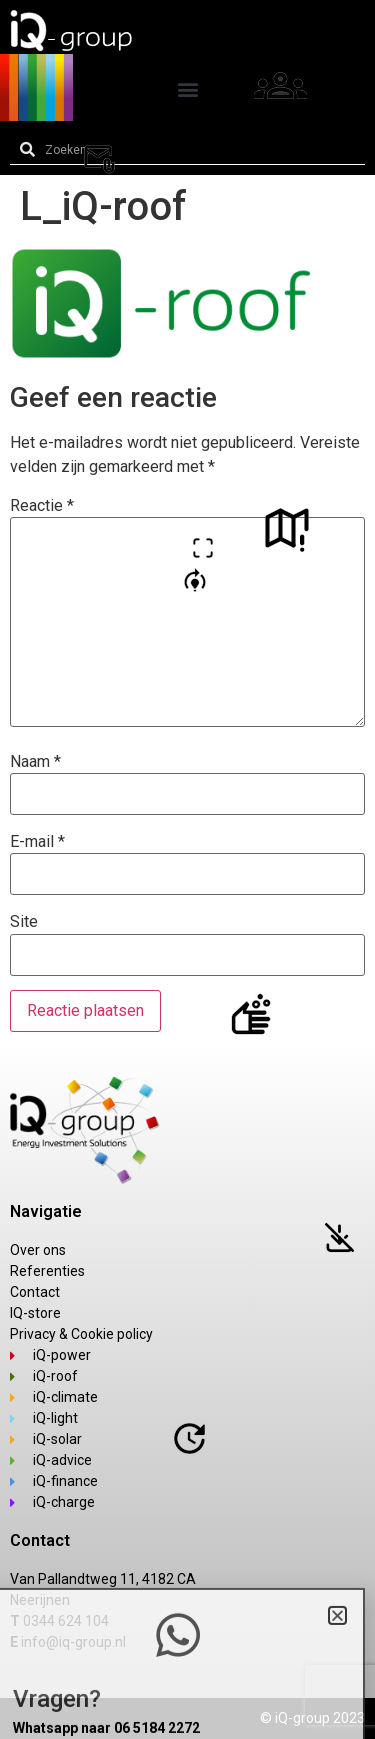 Image resolution: width=375 pixels, height=1739 pixels. Describe the element at coordinates (339, 1237) in the screenshot. I see `download unavailable or disabled` at that location.